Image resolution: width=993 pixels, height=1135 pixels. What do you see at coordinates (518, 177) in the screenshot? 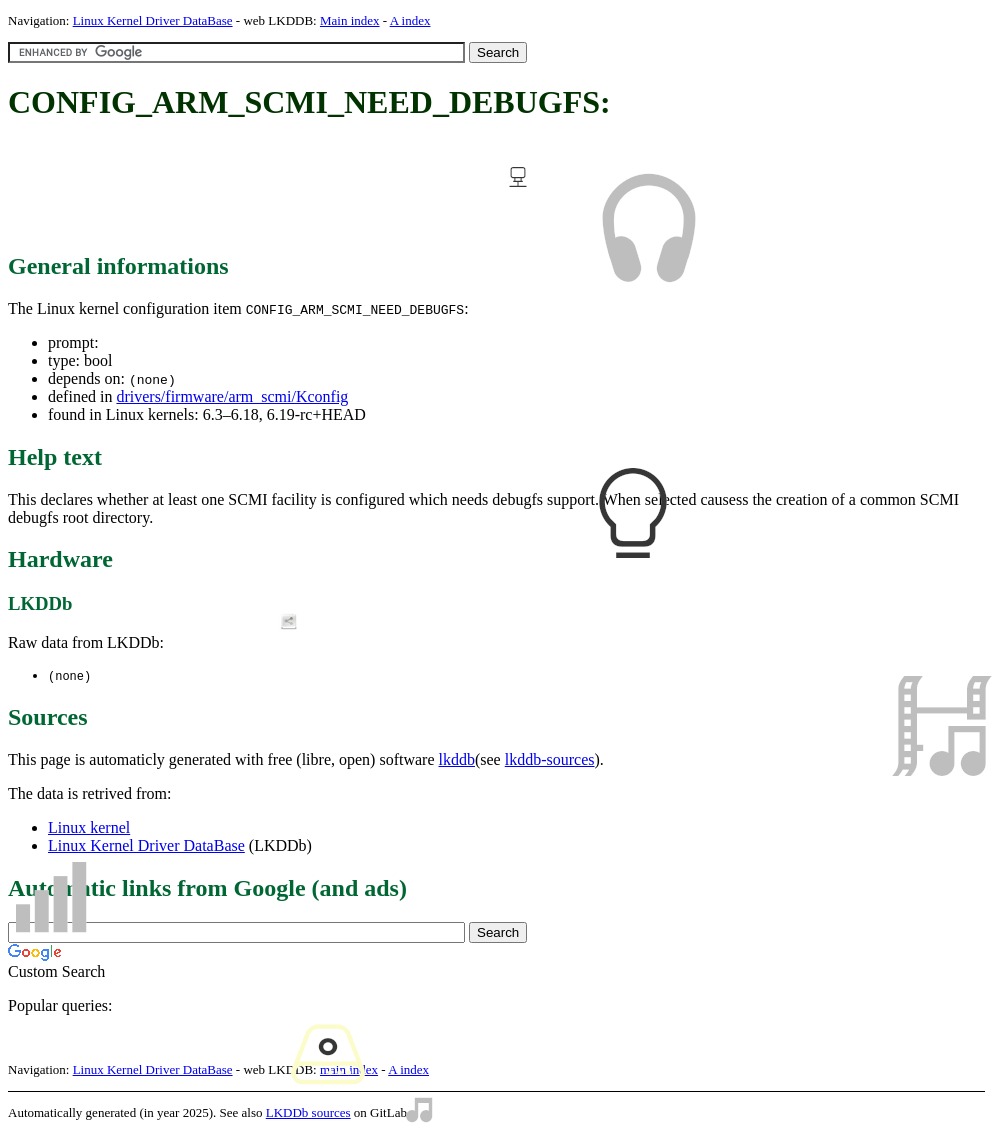
I see `access network settings` at bounding box center [518, 177].